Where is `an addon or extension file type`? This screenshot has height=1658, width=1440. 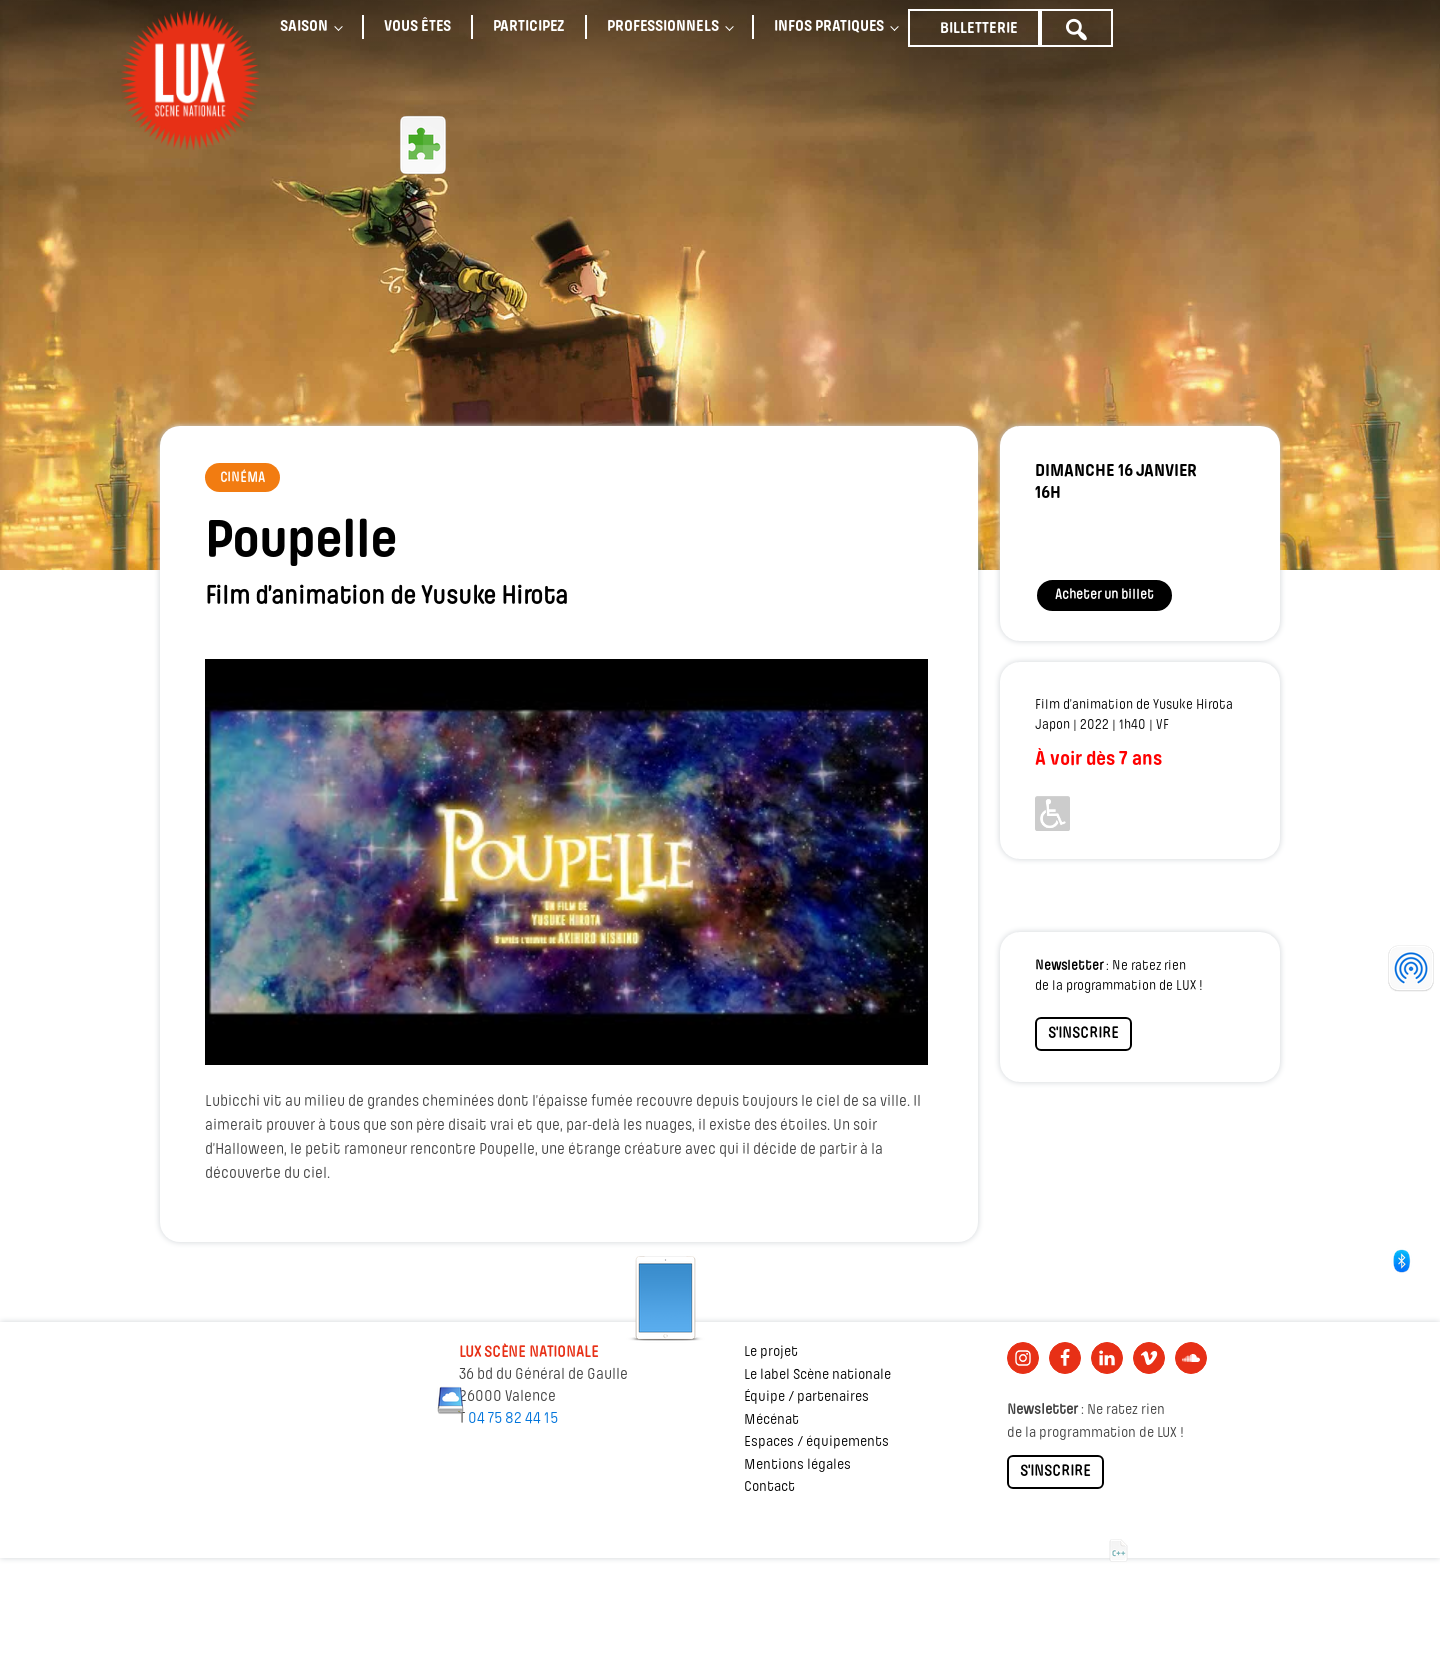 an addon or extension file type is located at coordinates (423, 145).